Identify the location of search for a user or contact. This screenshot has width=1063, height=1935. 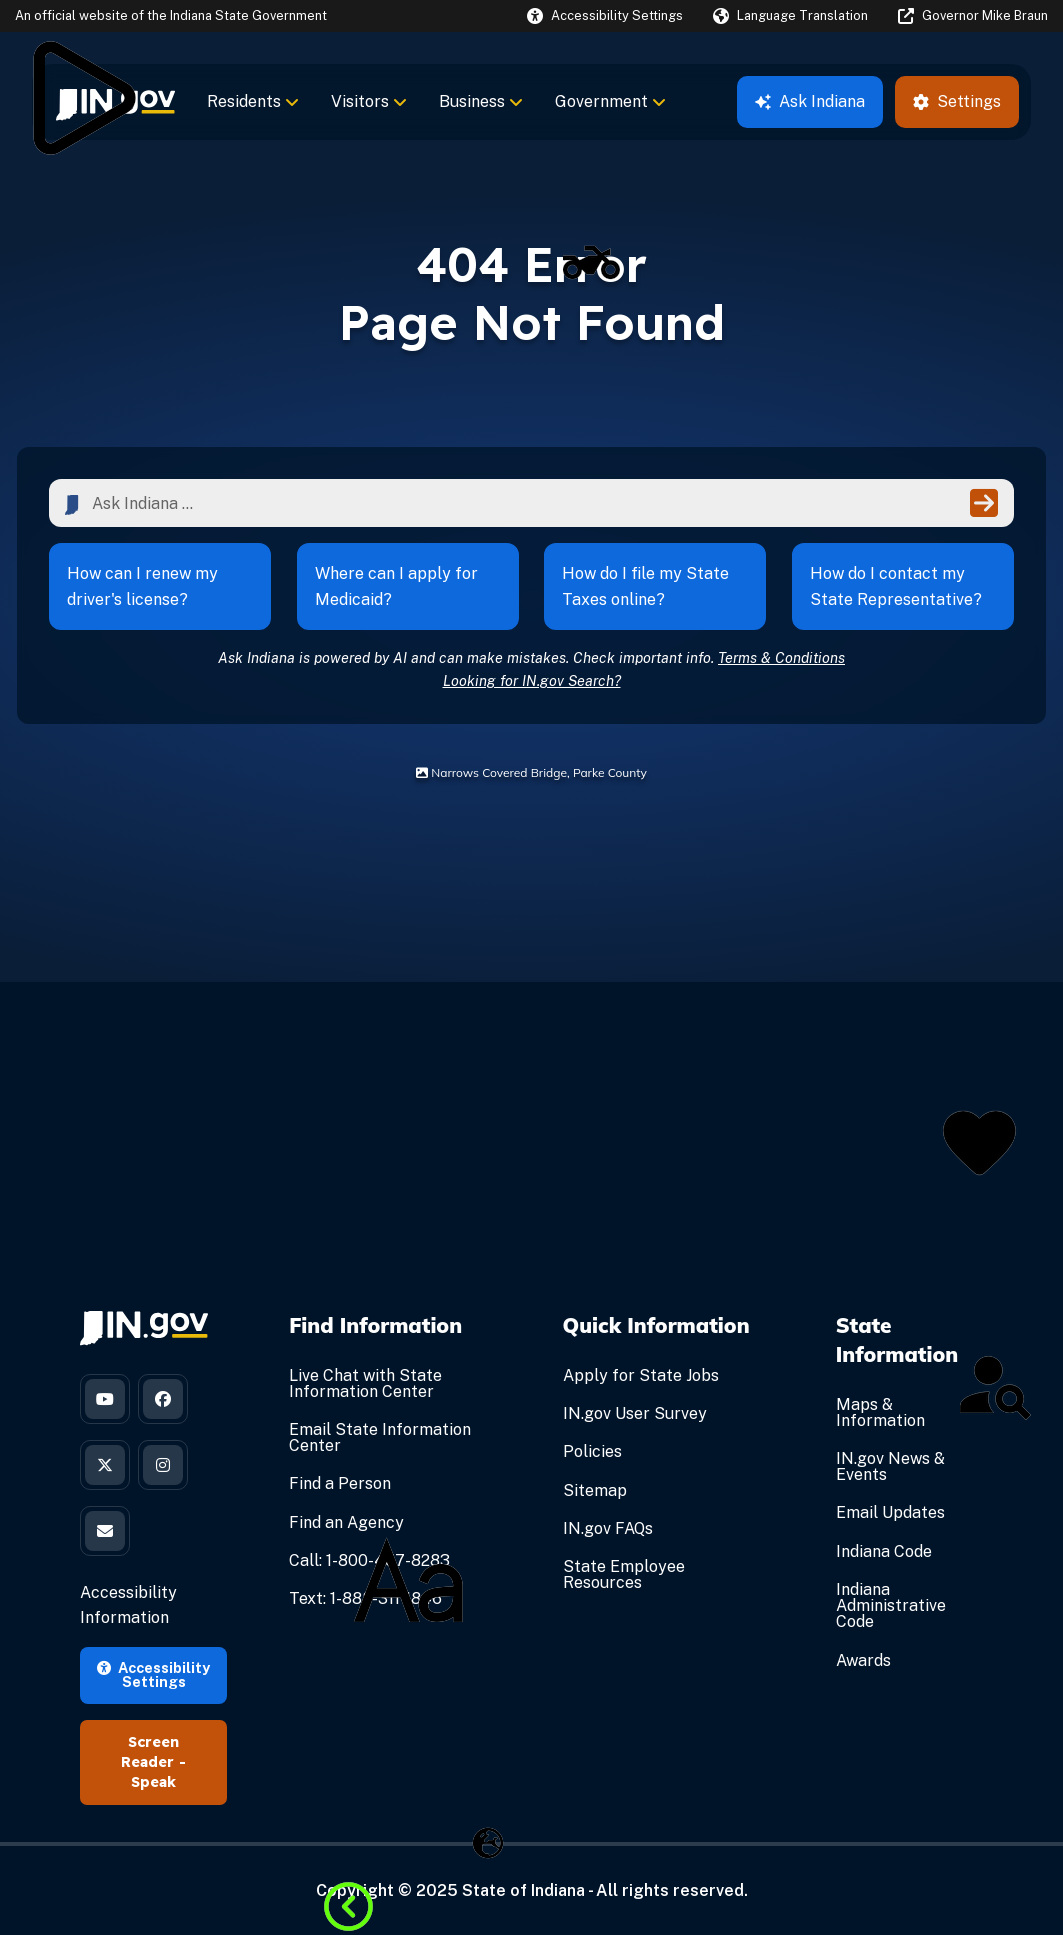
(995, 1384).